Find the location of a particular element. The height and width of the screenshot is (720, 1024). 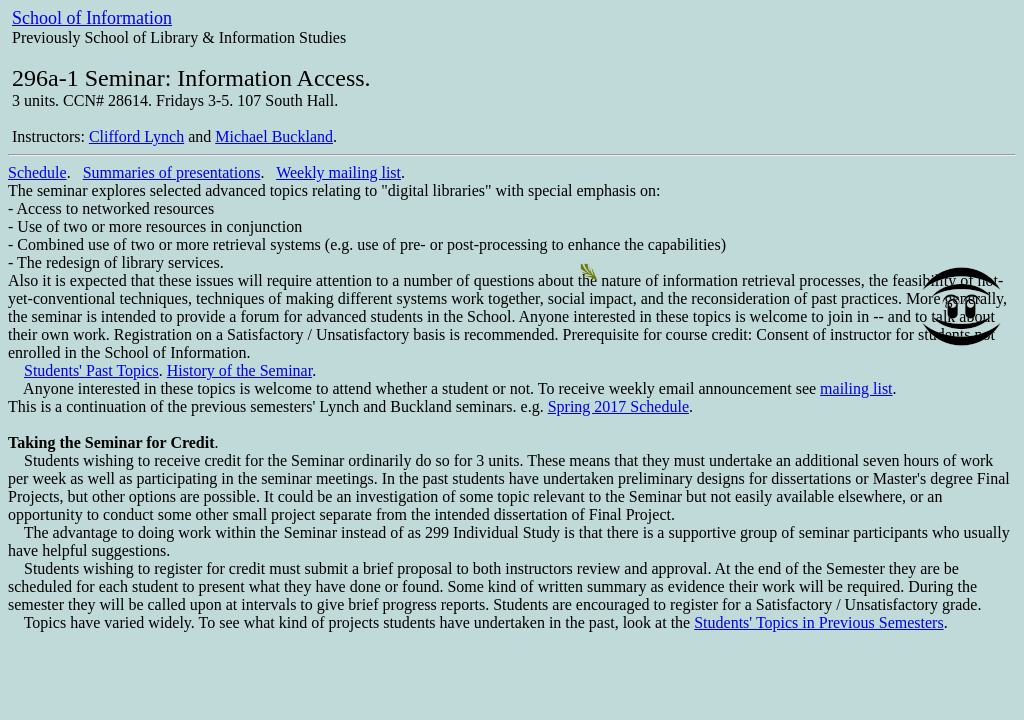

damaged or broken projectile indicator is located at coordinates (589, 272).